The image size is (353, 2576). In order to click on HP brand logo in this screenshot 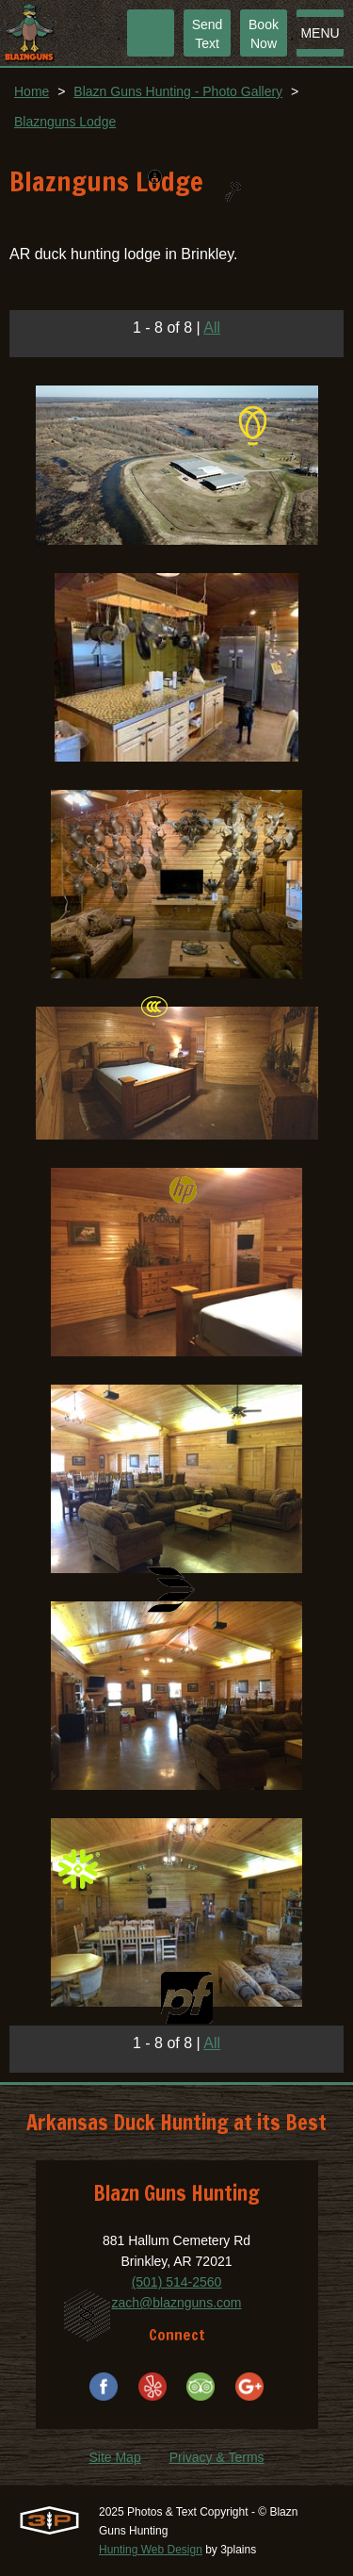, I will do `click(183, 1190)`.